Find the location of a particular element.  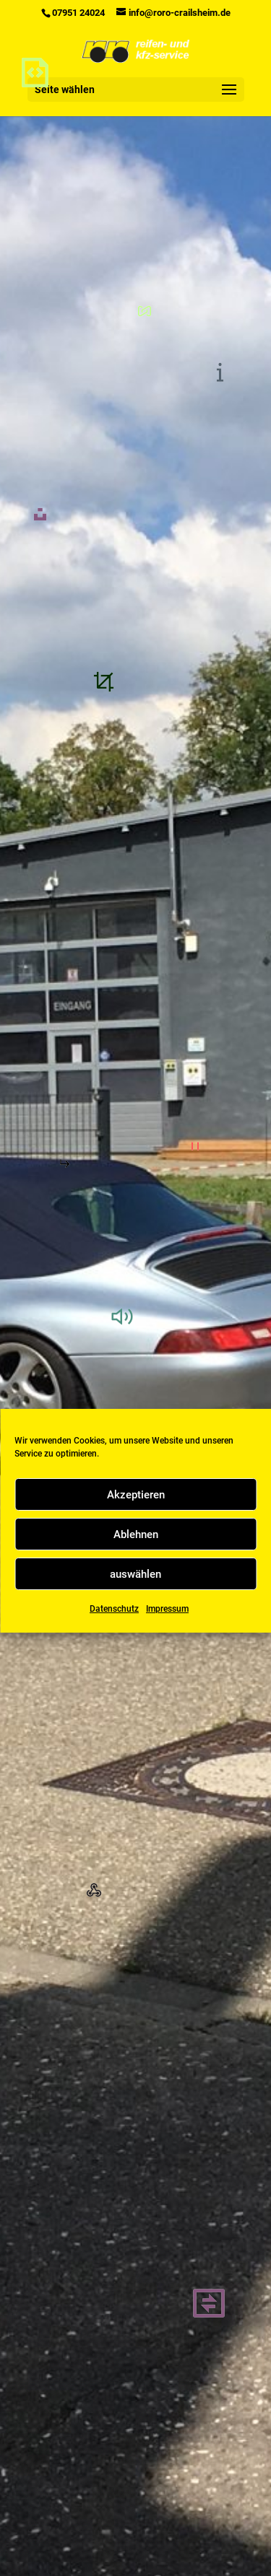

view source code file is located at coordinates (35, 72).